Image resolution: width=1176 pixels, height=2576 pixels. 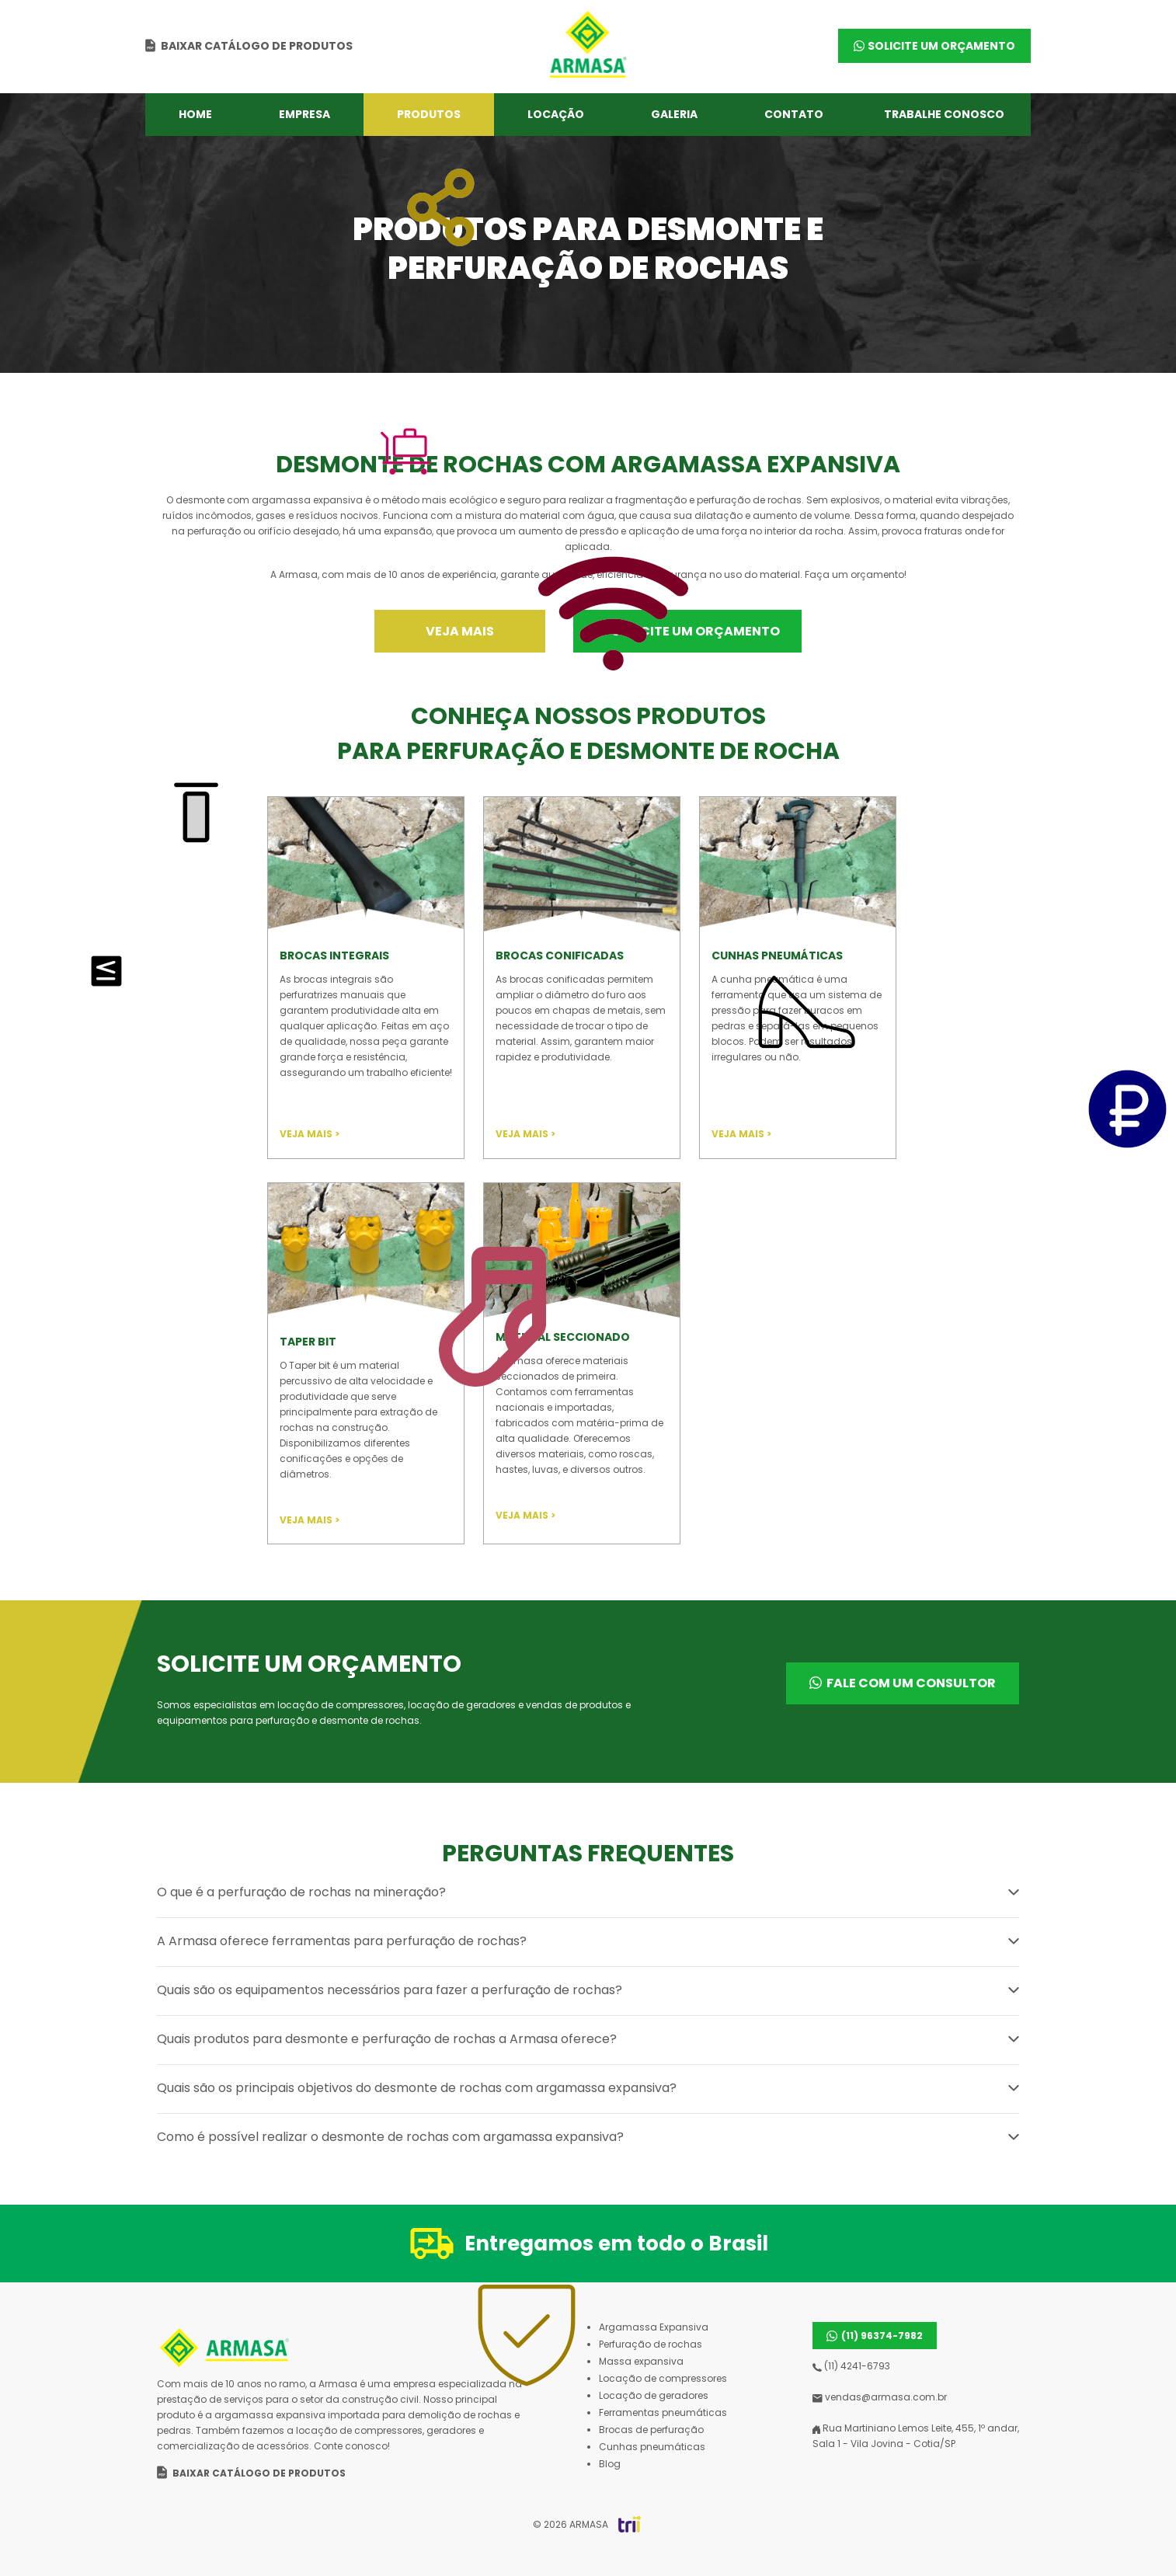 What do you see at coordinates (527, 2329) in the screenshot?
I see `indicates verified or secure status` at bounding box center [527, 2329].